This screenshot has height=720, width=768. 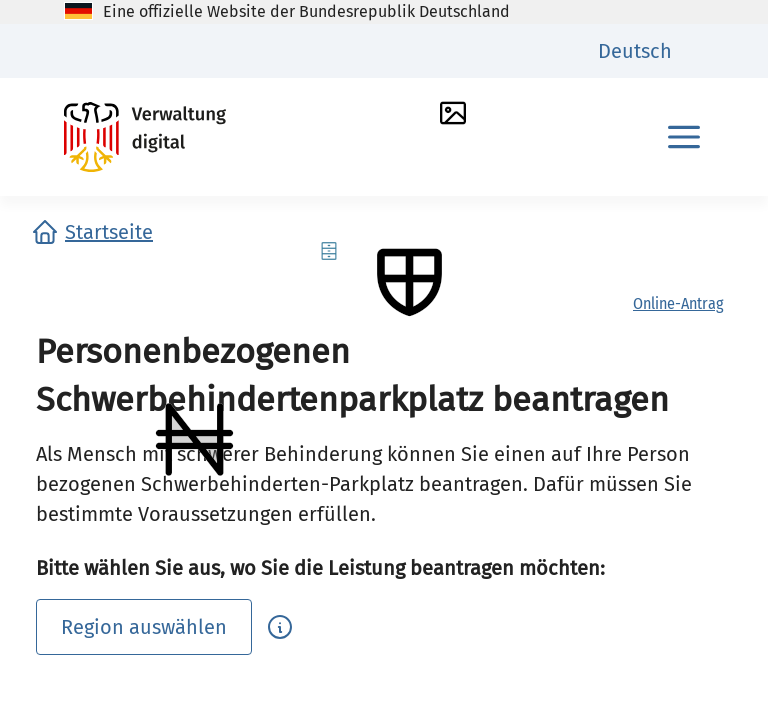 I want to click on view media file, so click(x=453, y=113).